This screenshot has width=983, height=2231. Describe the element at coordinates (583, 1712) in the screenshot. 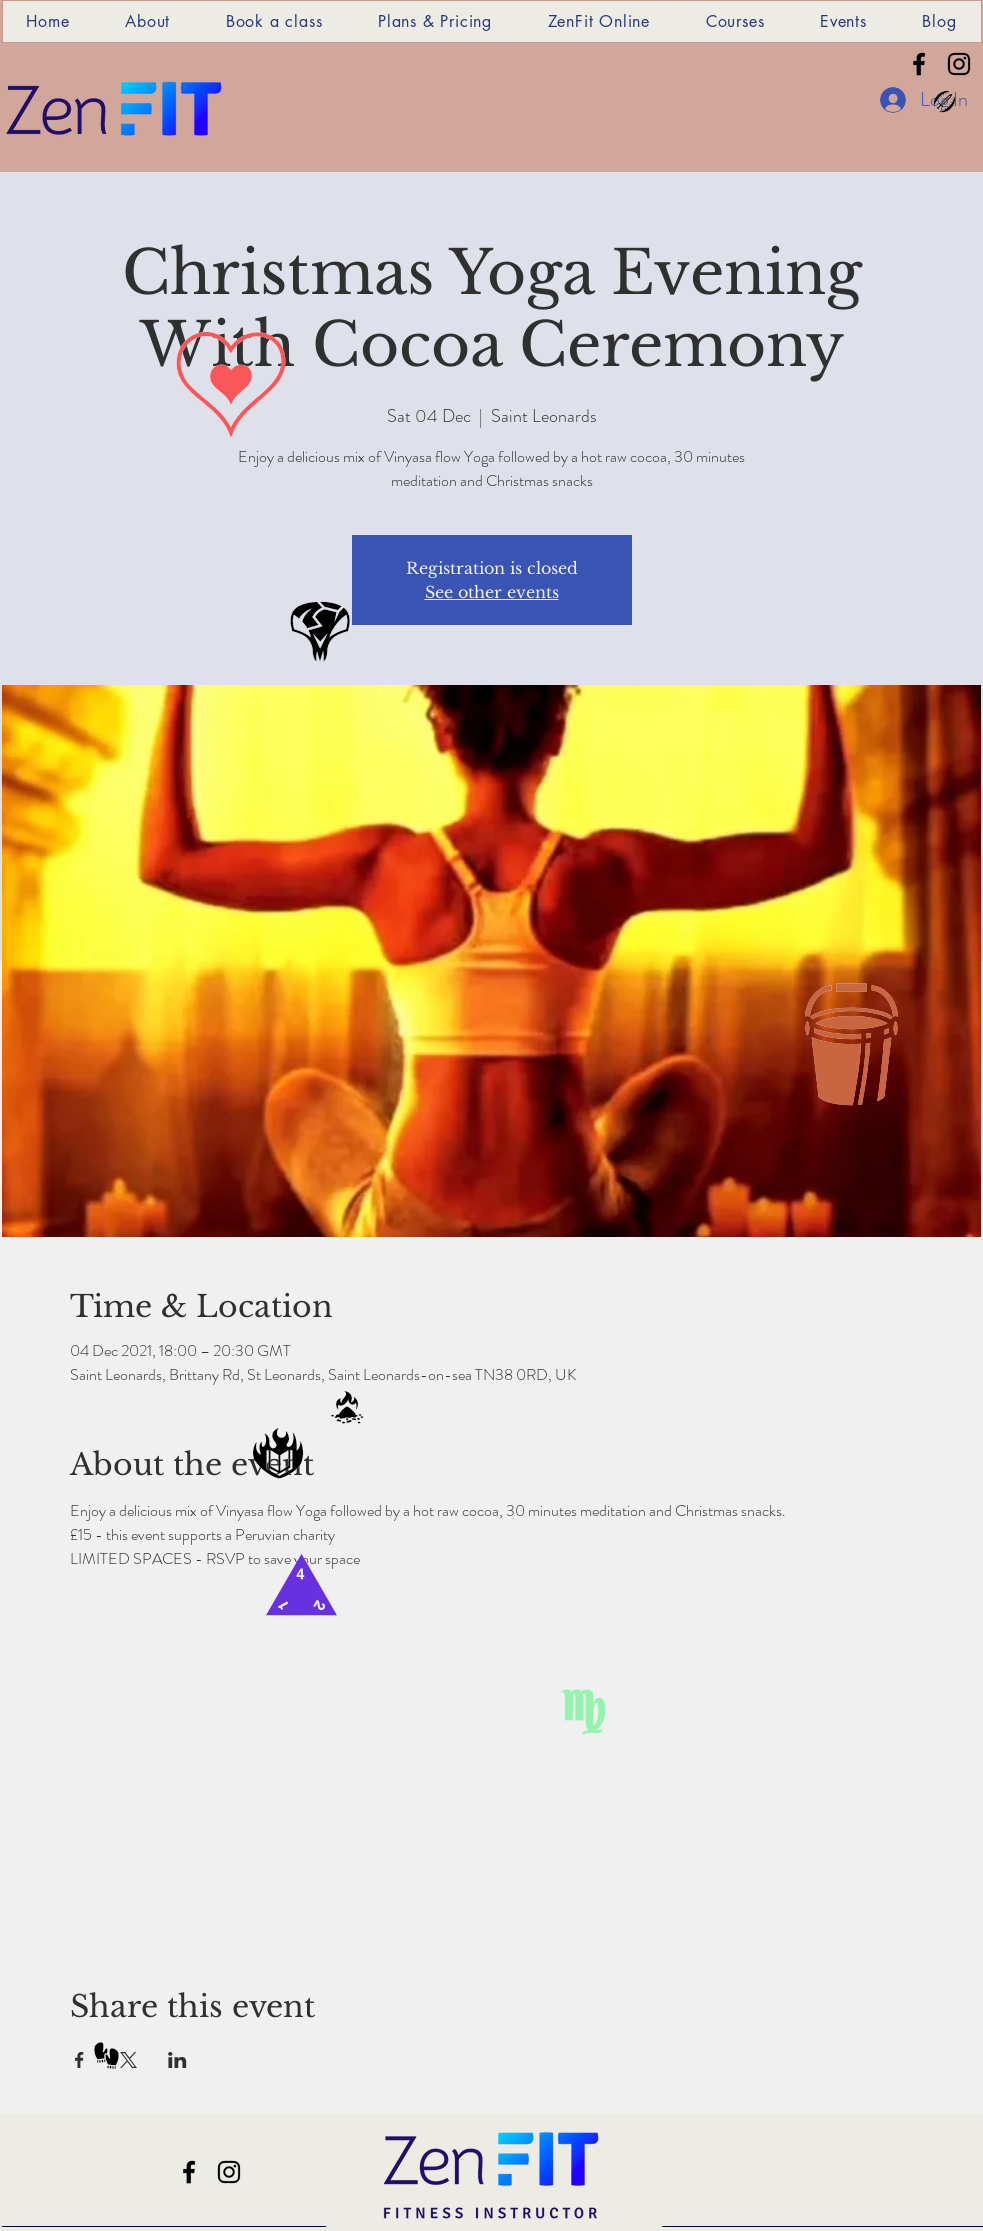

I see `indicates virgo zodiac sign` at that location.